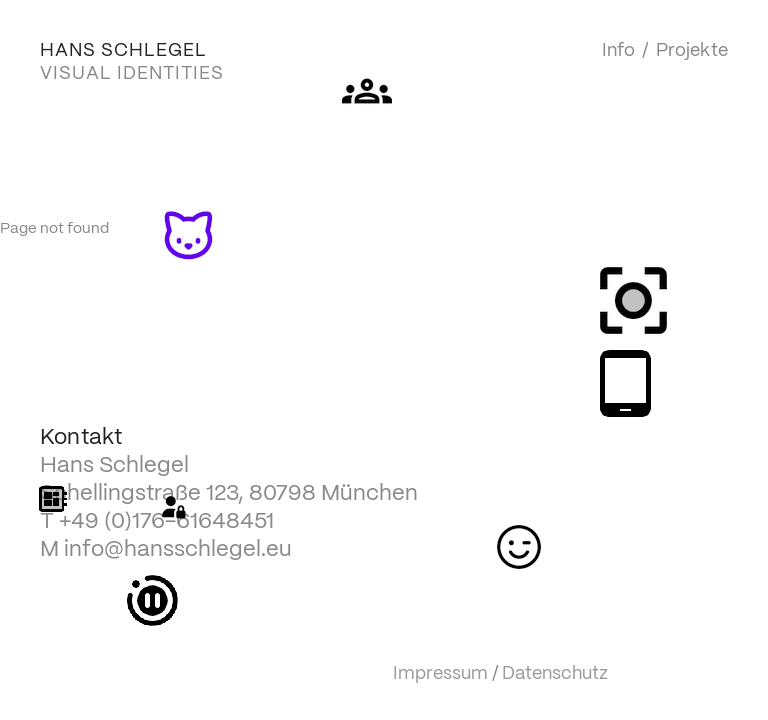  What do you see at coordinates (633, 300) in the screenshot?
I see `center focus point for camera or image capture` at bounding box center [633, 300].